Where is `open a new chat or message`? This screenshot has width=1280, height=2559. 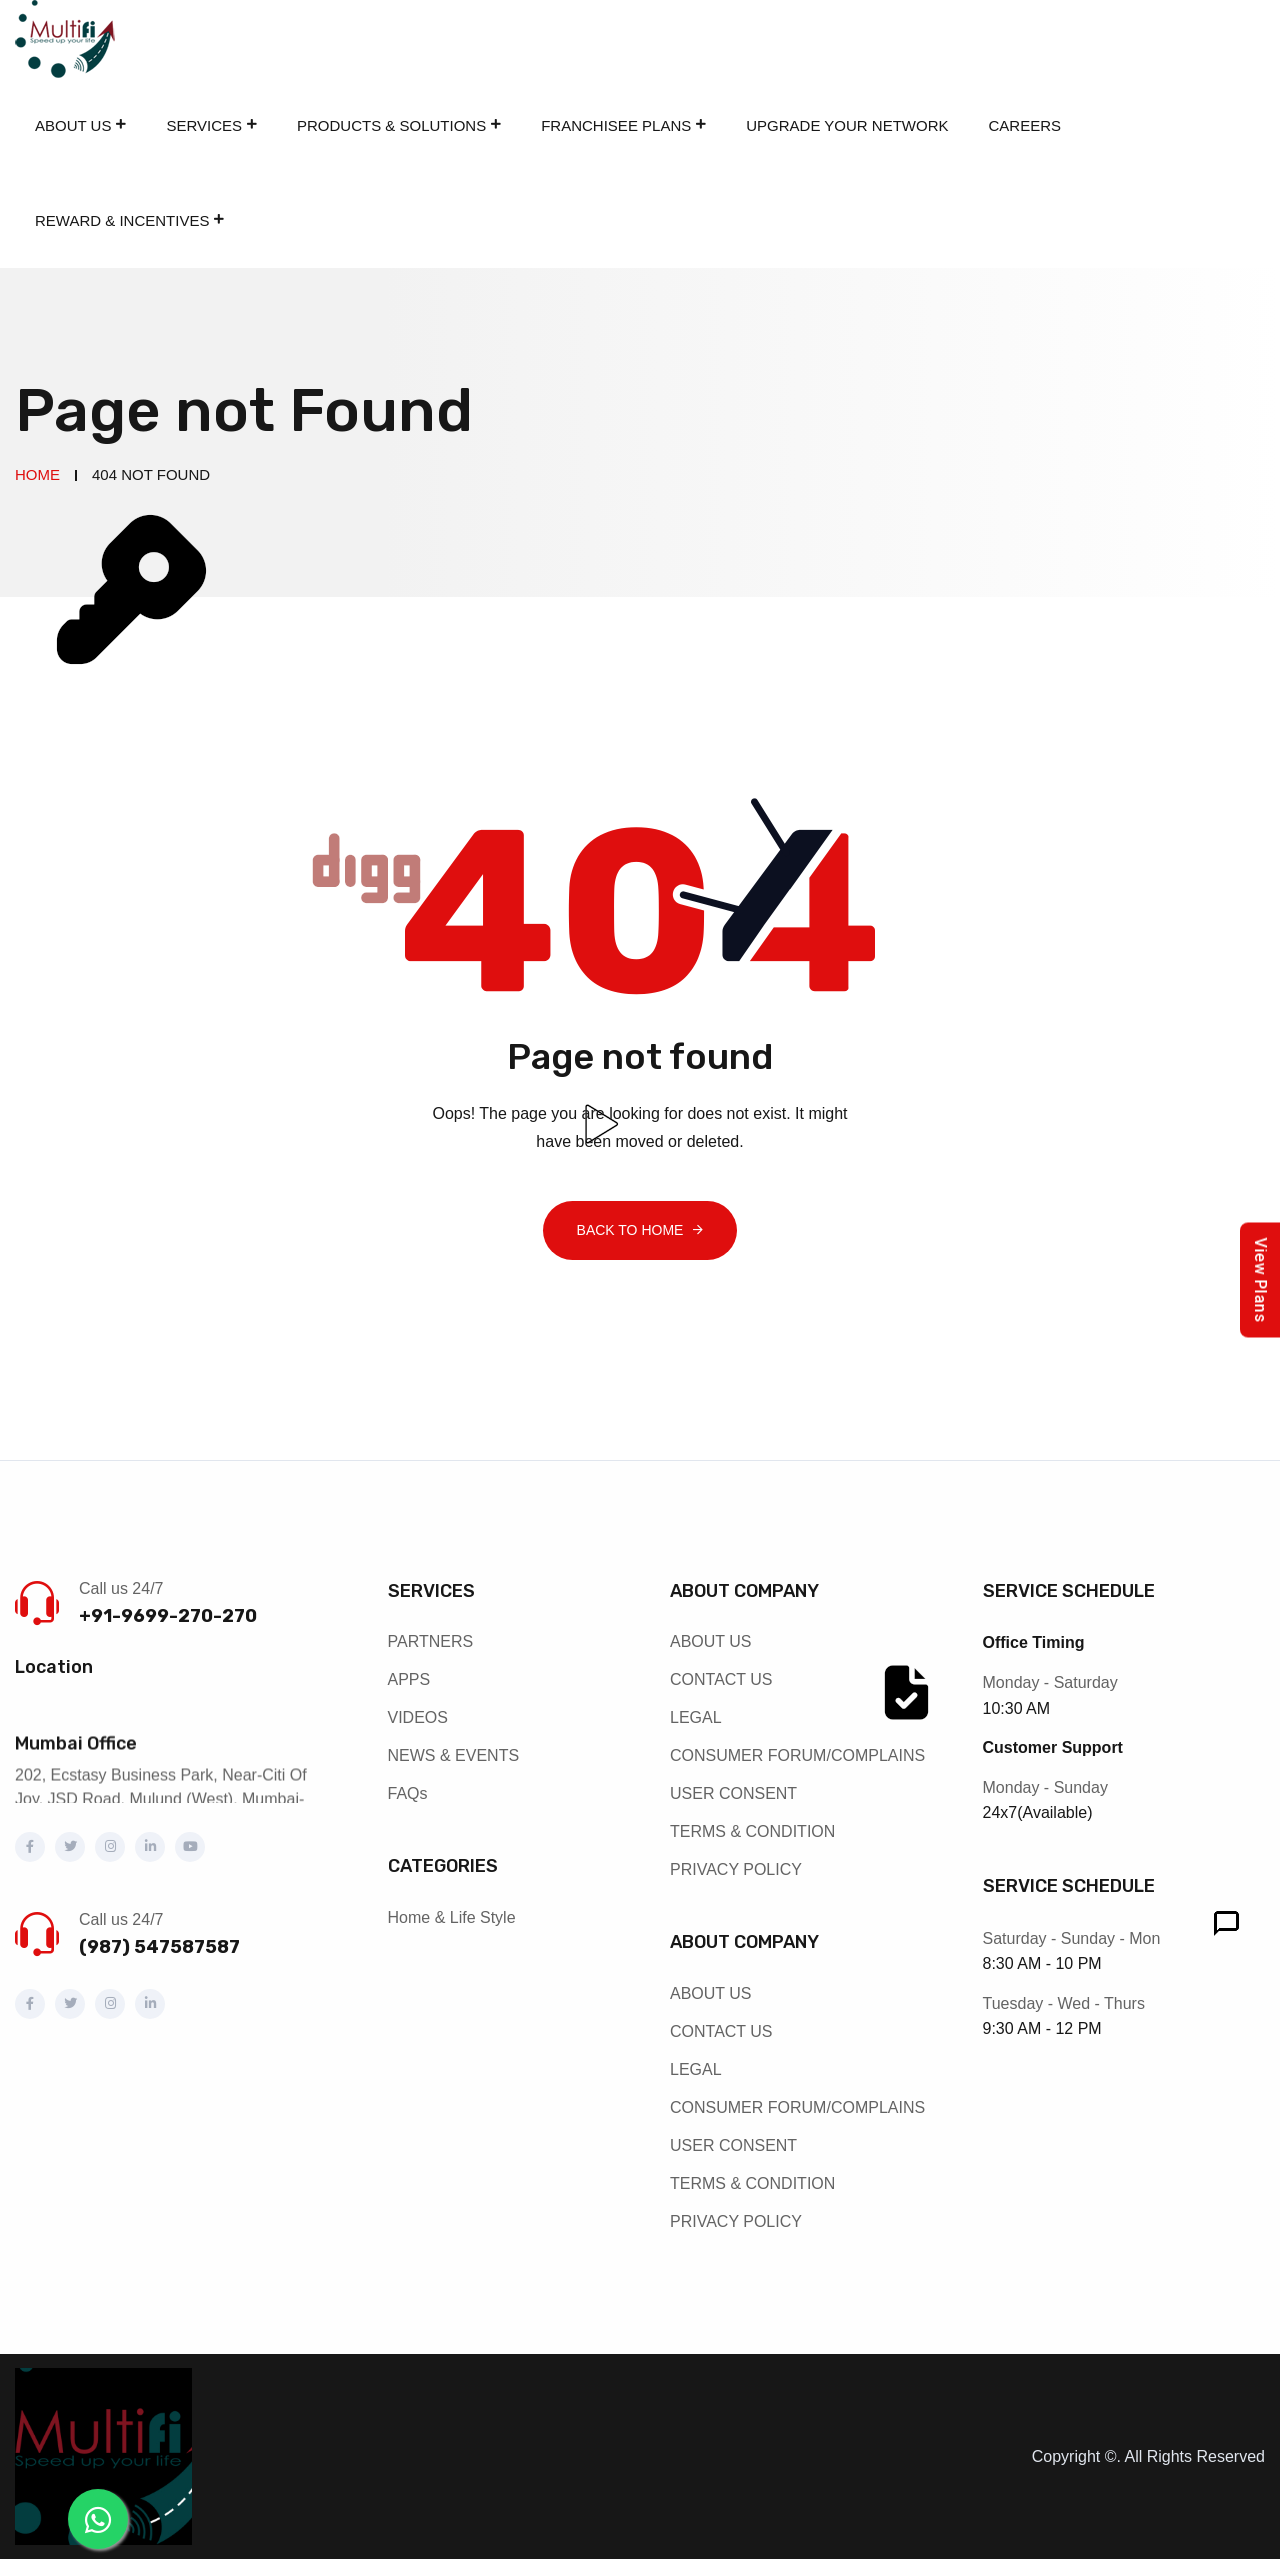 open a new chat or message is located at coordinates (1226, 1923).